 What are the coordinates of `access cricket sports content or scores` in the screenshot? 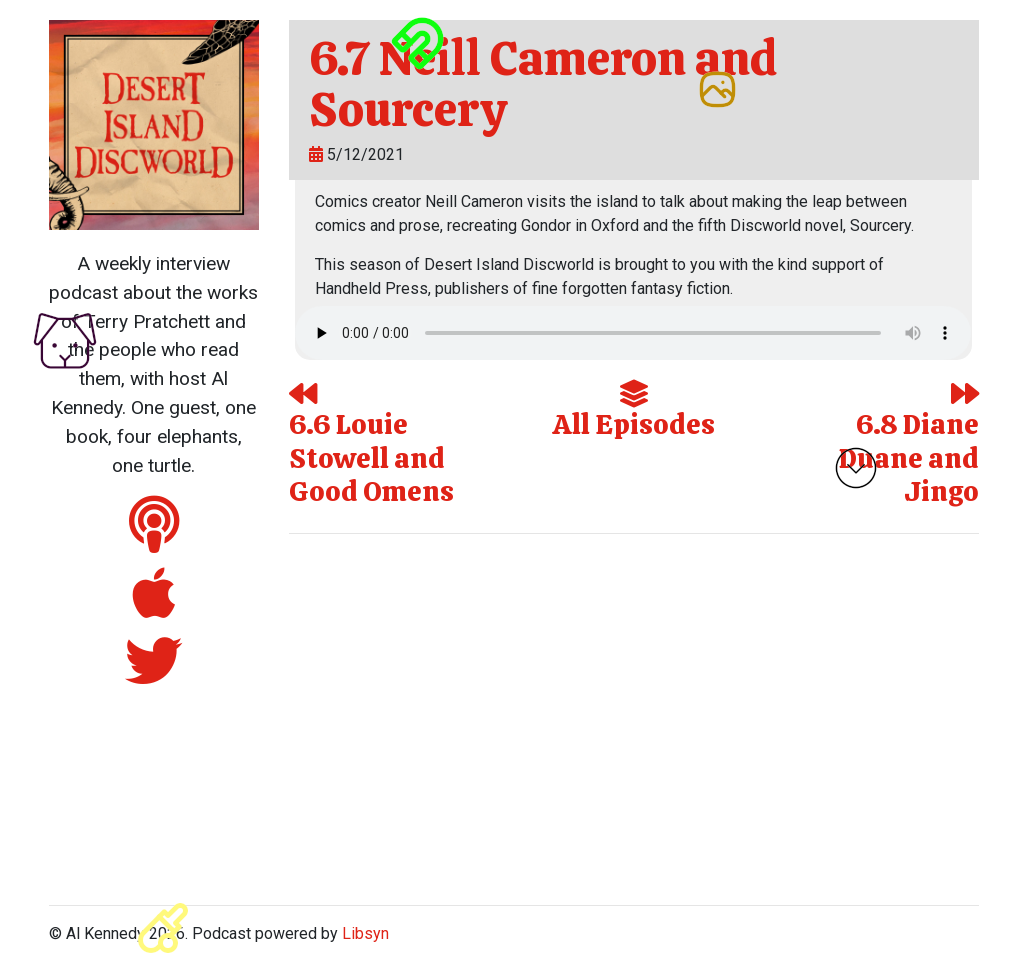 It's located at (163, 928).